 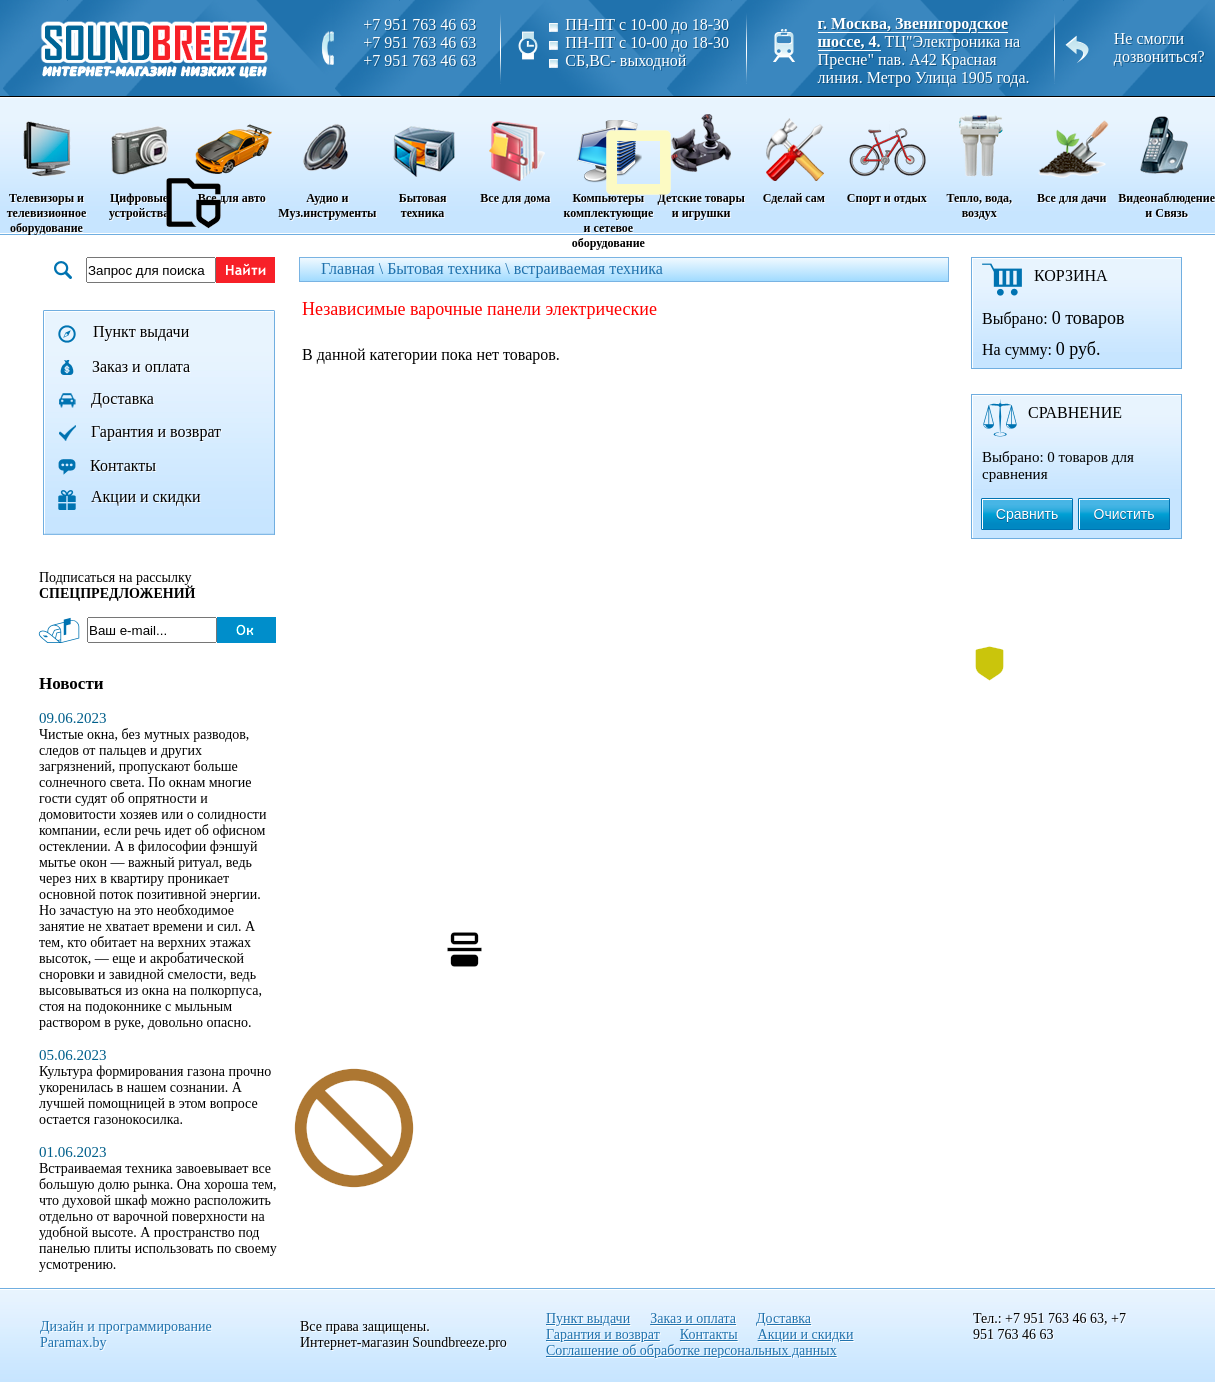 I want to click on indicates a blocked or restricted action, so click(x=354, y=1128).